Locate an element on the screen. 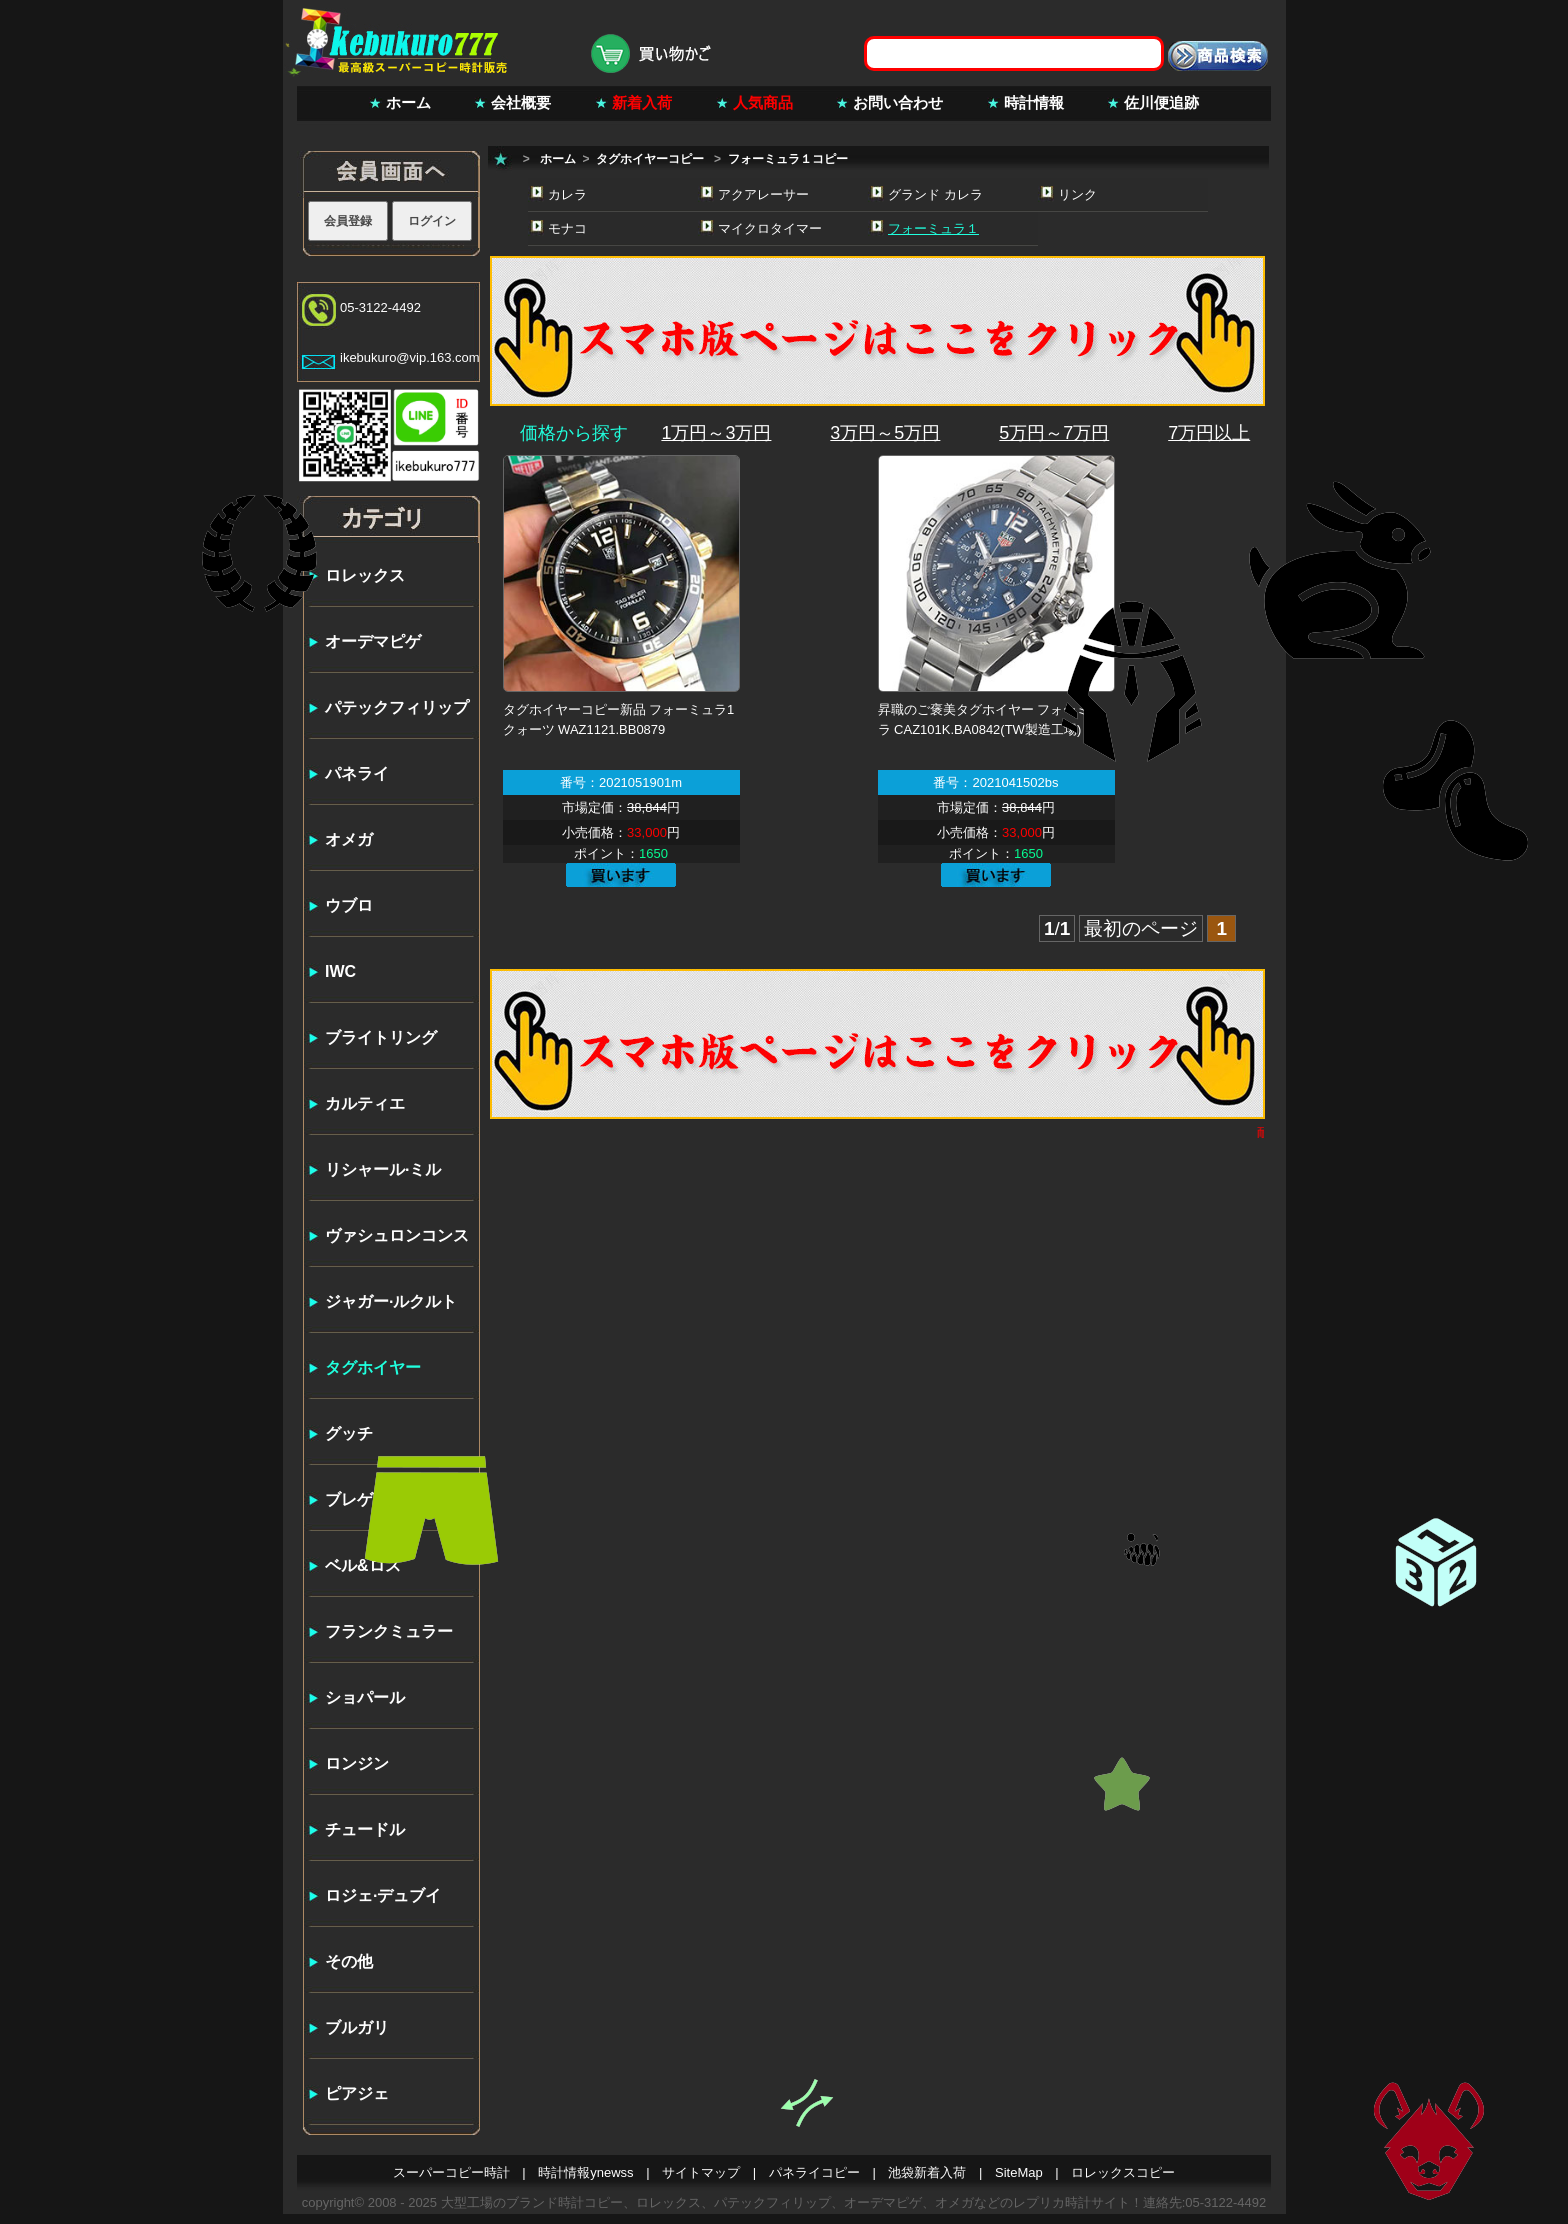 The width and height of the screenshot is (1568, 2224). access candy or sweet-themed items is located at coordinates (1455, 790).